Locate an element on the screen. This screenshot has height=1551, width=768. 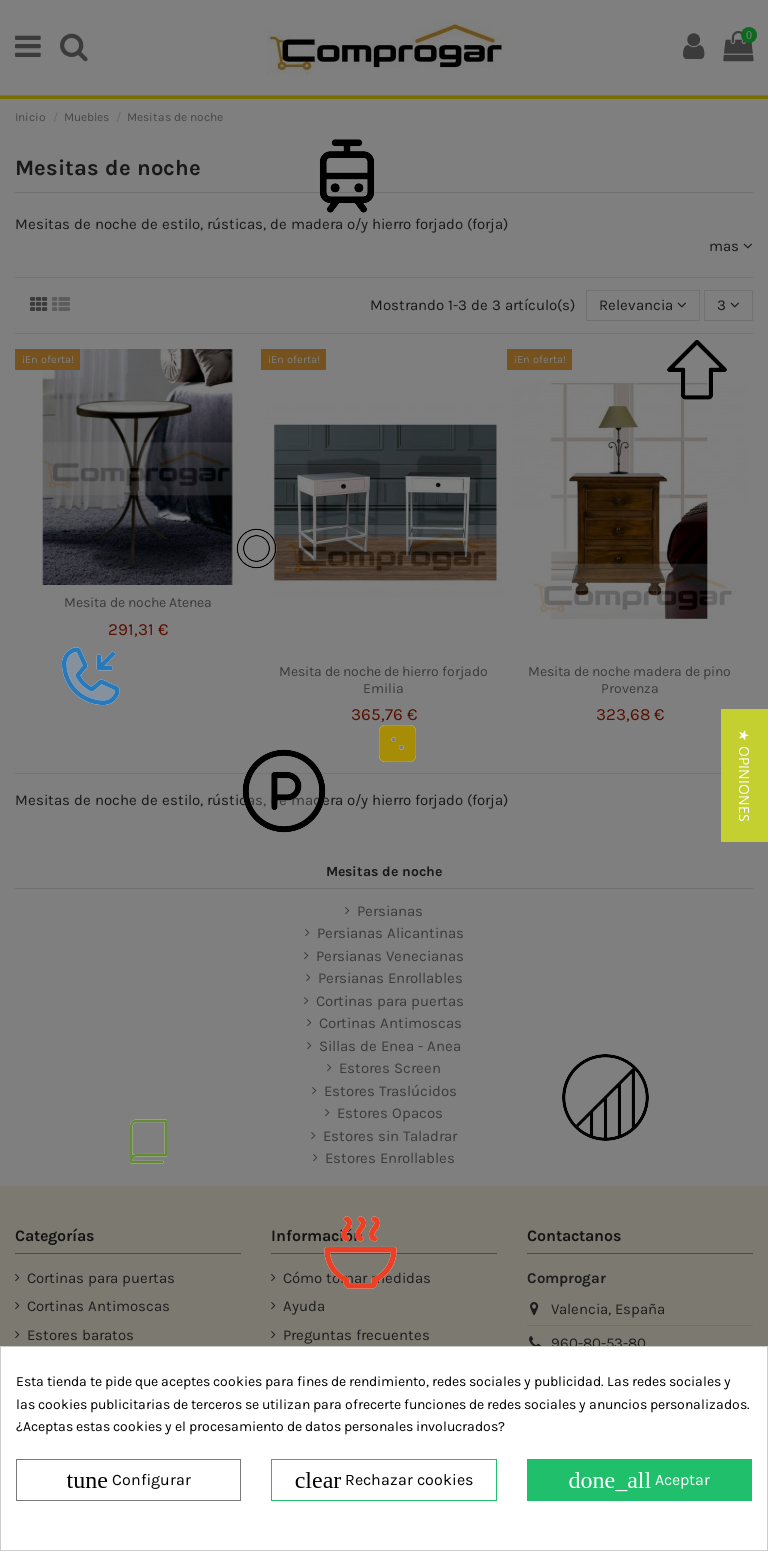
adjust contrast or display settings is located at coordinates (605, 1097).